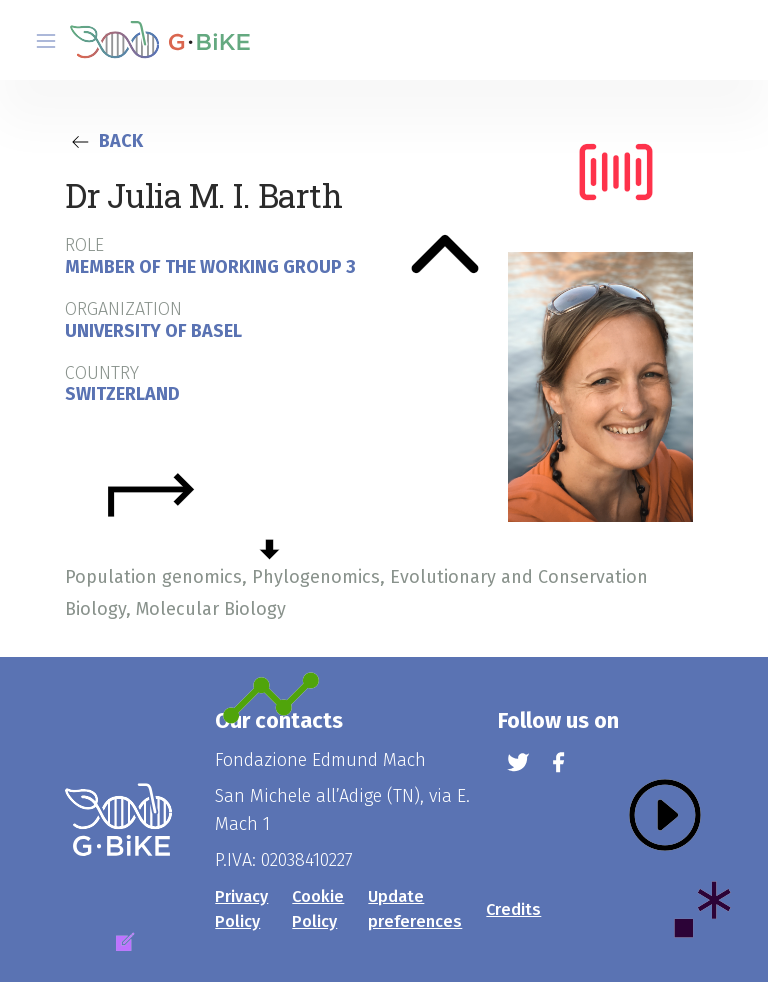 The width and height of the screenshot is (768, 982). What do you see at coordinates (150, 495) in the screenshot?
I see `forward or share content` at bounding box center [150, 495].